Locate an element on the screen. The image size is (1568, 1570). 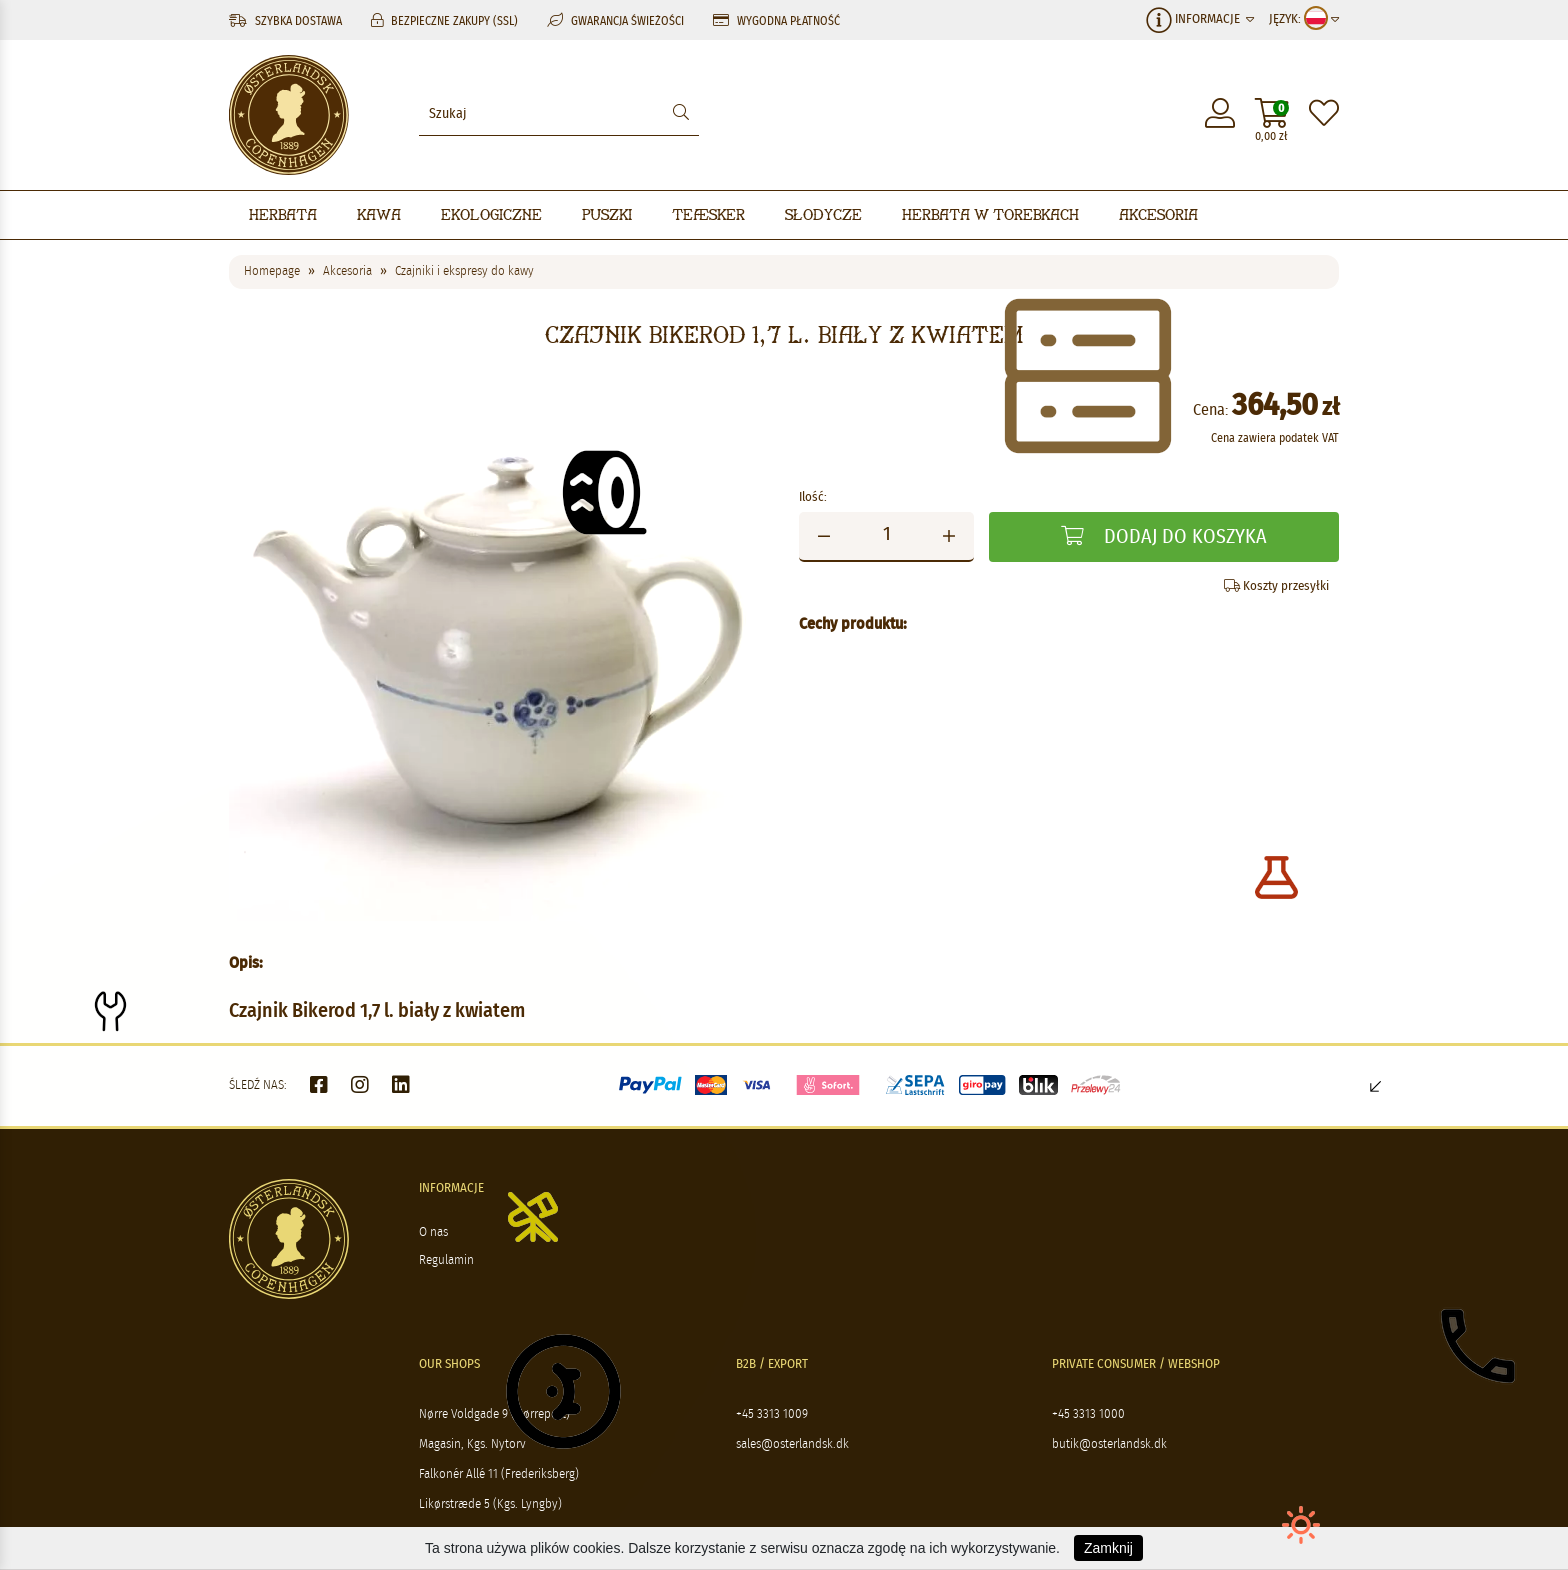
access experimental or beta features is located at coordinates (1276, 877).